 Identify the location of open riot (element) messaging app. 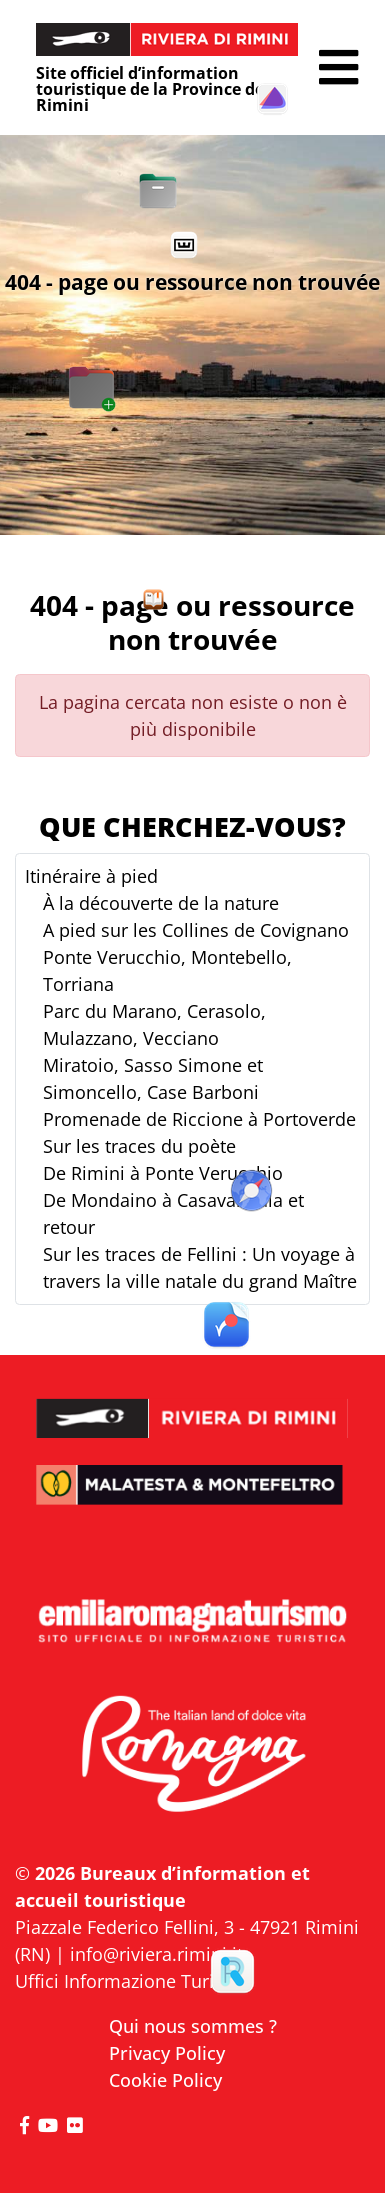
(232, 1971).